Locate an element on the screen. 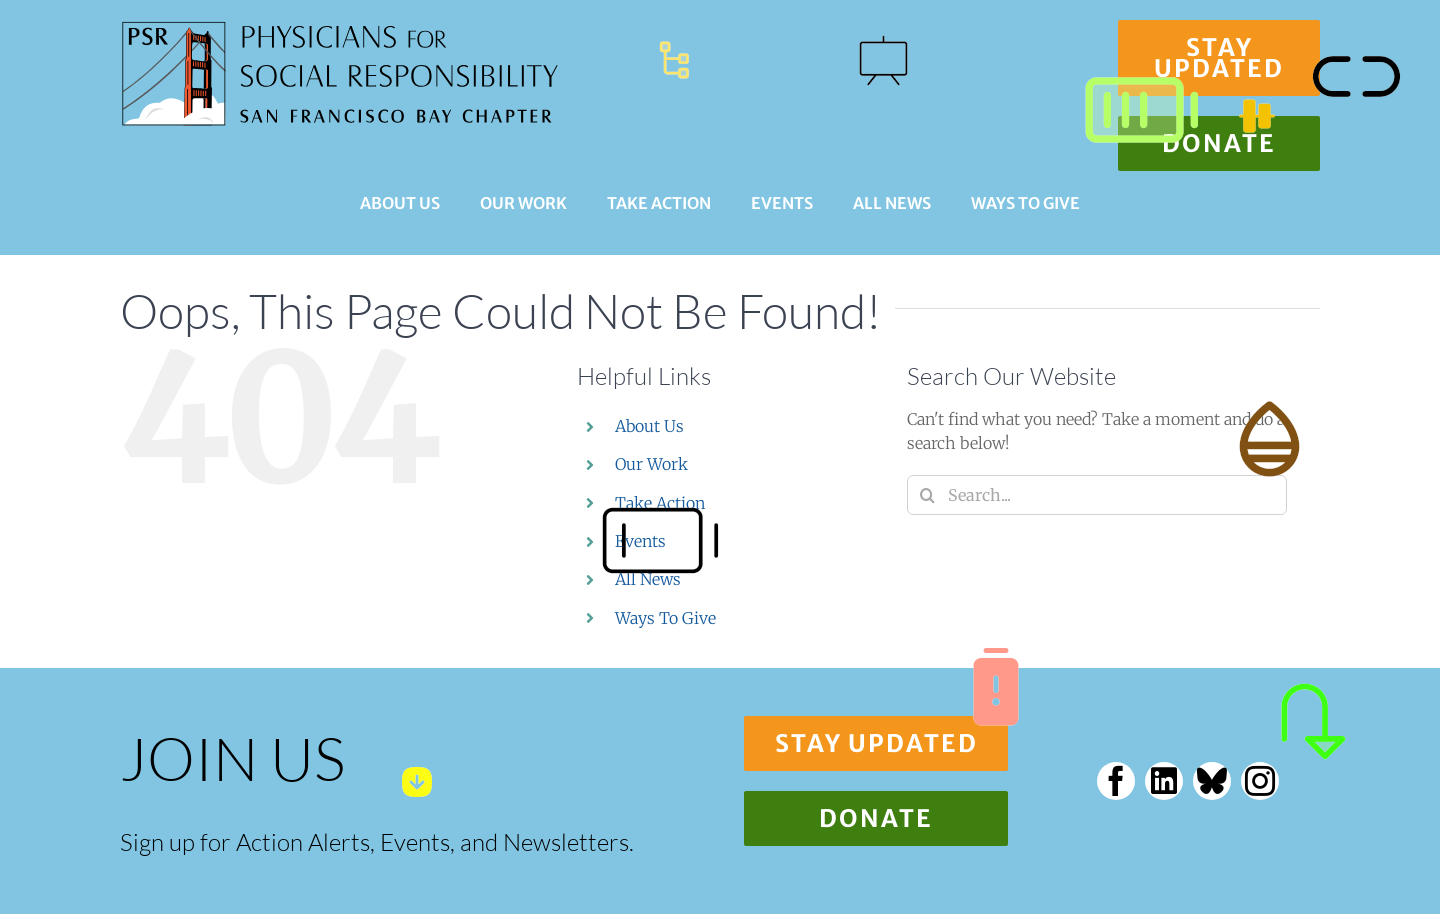  start or view a presentation is located at coordinates (883, 61).